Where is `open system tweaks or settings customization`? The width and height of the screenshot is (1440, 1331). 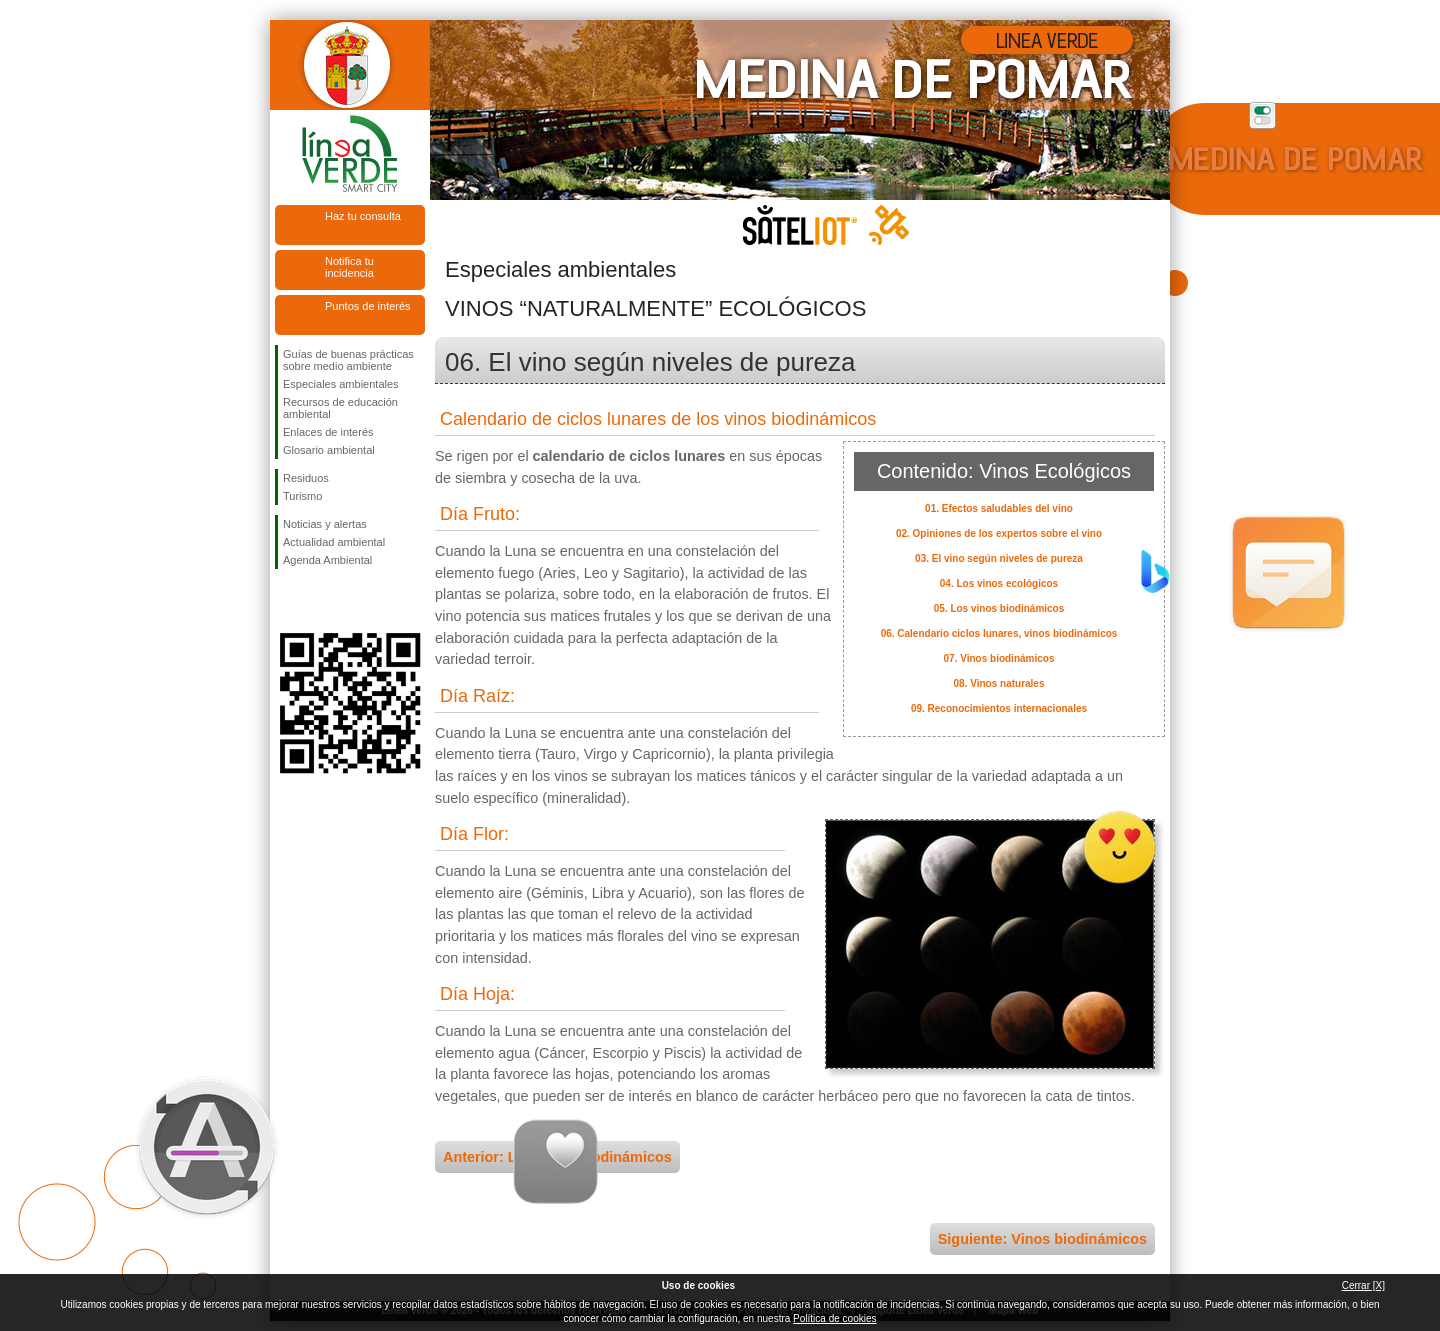
open system tweaks or settings customization is located at coordinates (1262, 115).